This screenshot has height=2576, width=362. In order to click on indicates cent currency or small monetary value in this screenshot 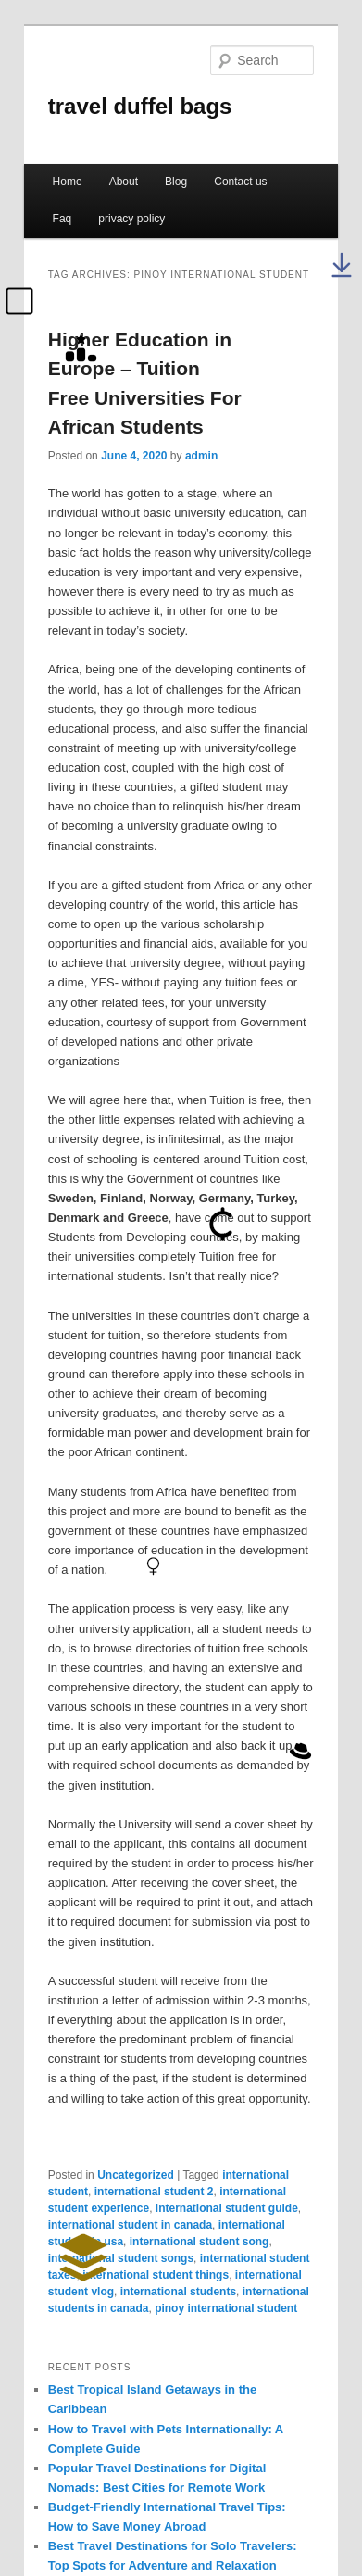, I will do `click(222, 1224)`.